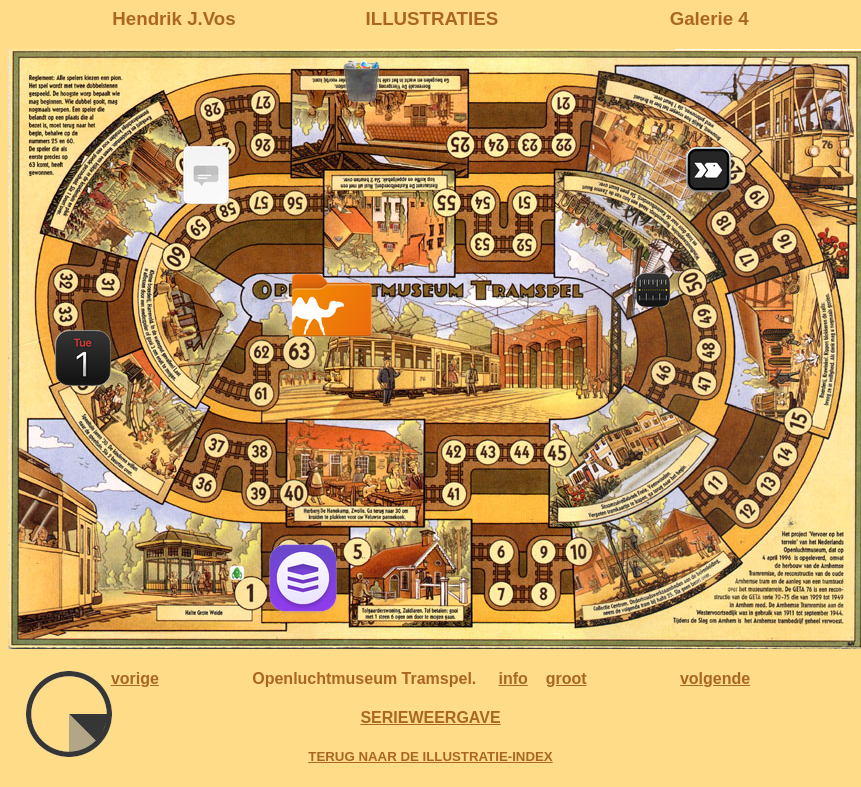  I want to click on open fish shell terminal application, so click(708, 169).